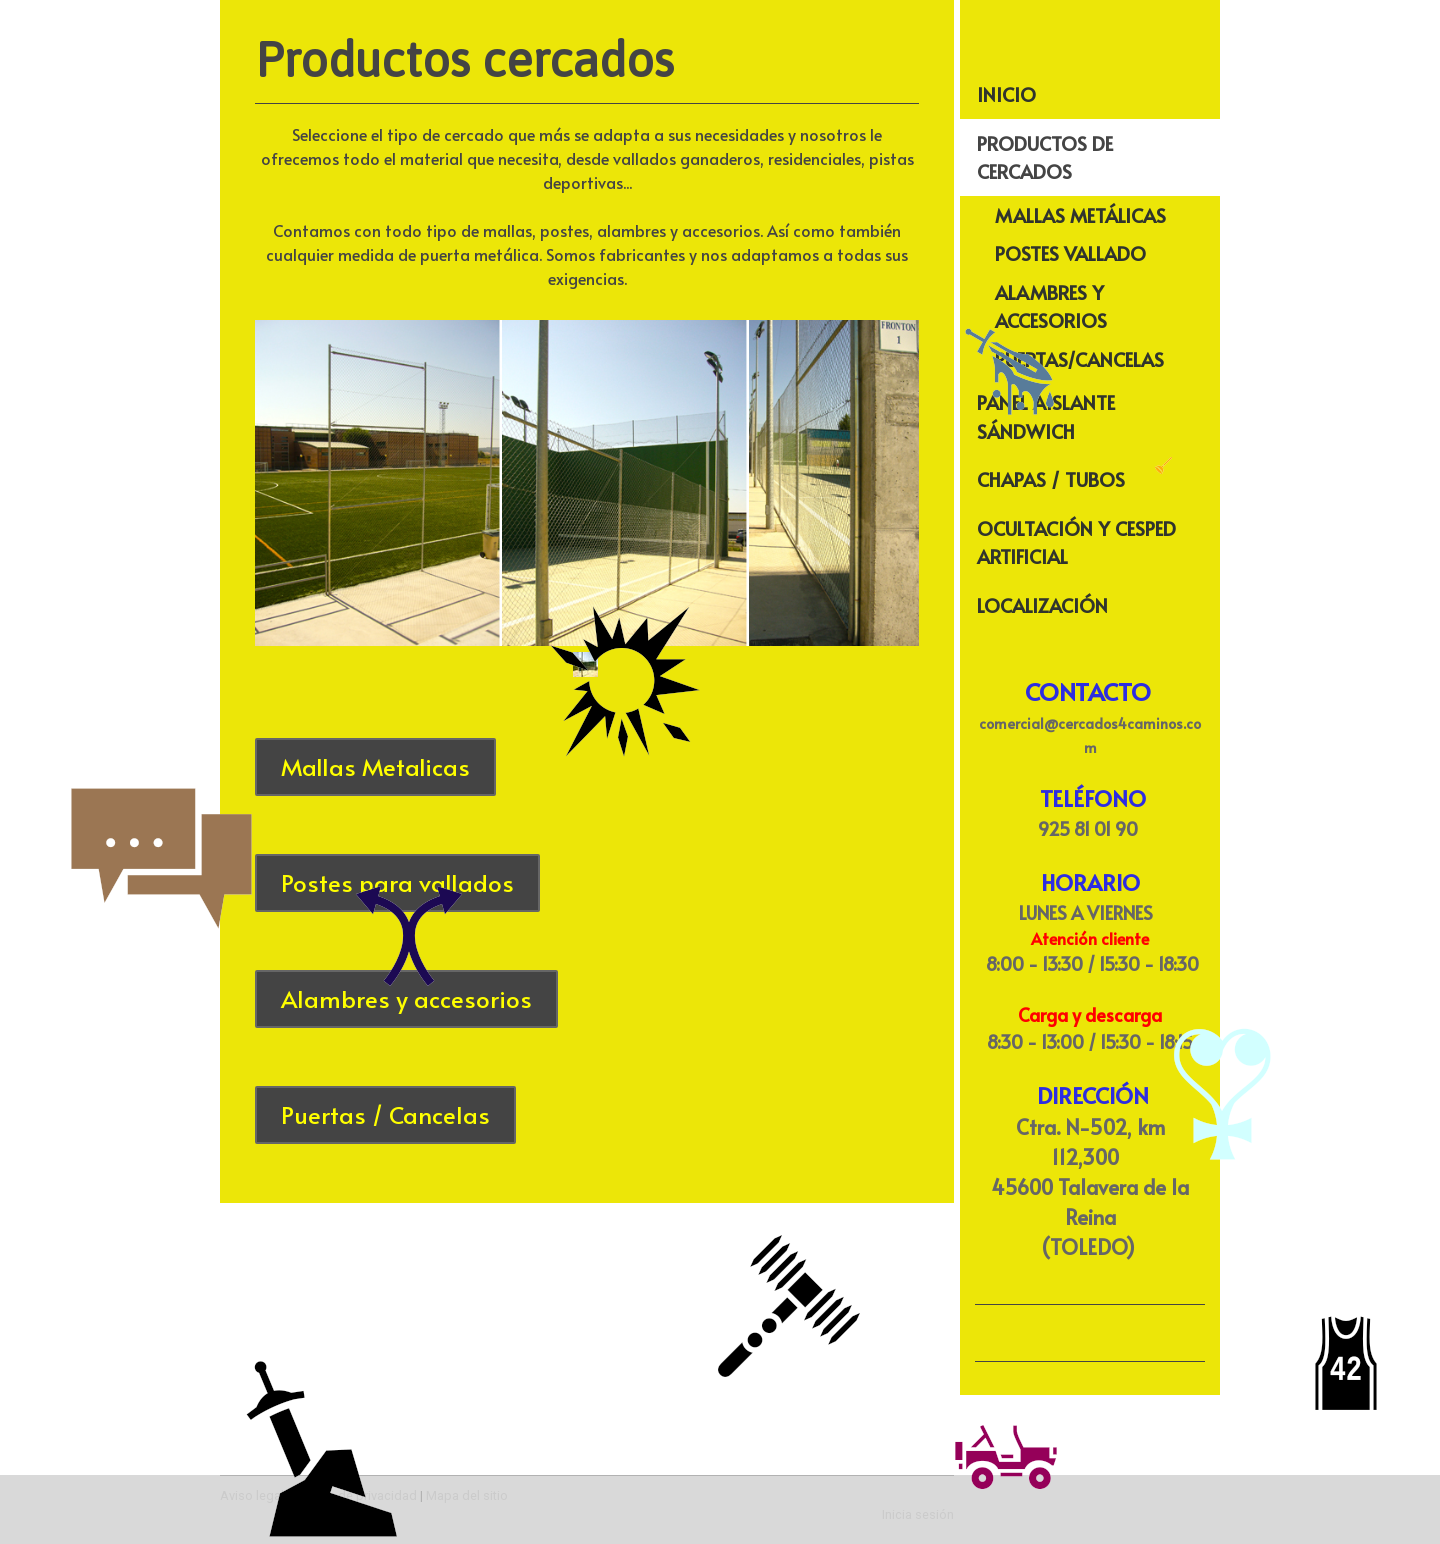 This screenshot has width=1440, height=1544. I want to click on toy mallet or hammer tool icon, so click(789, 1306).